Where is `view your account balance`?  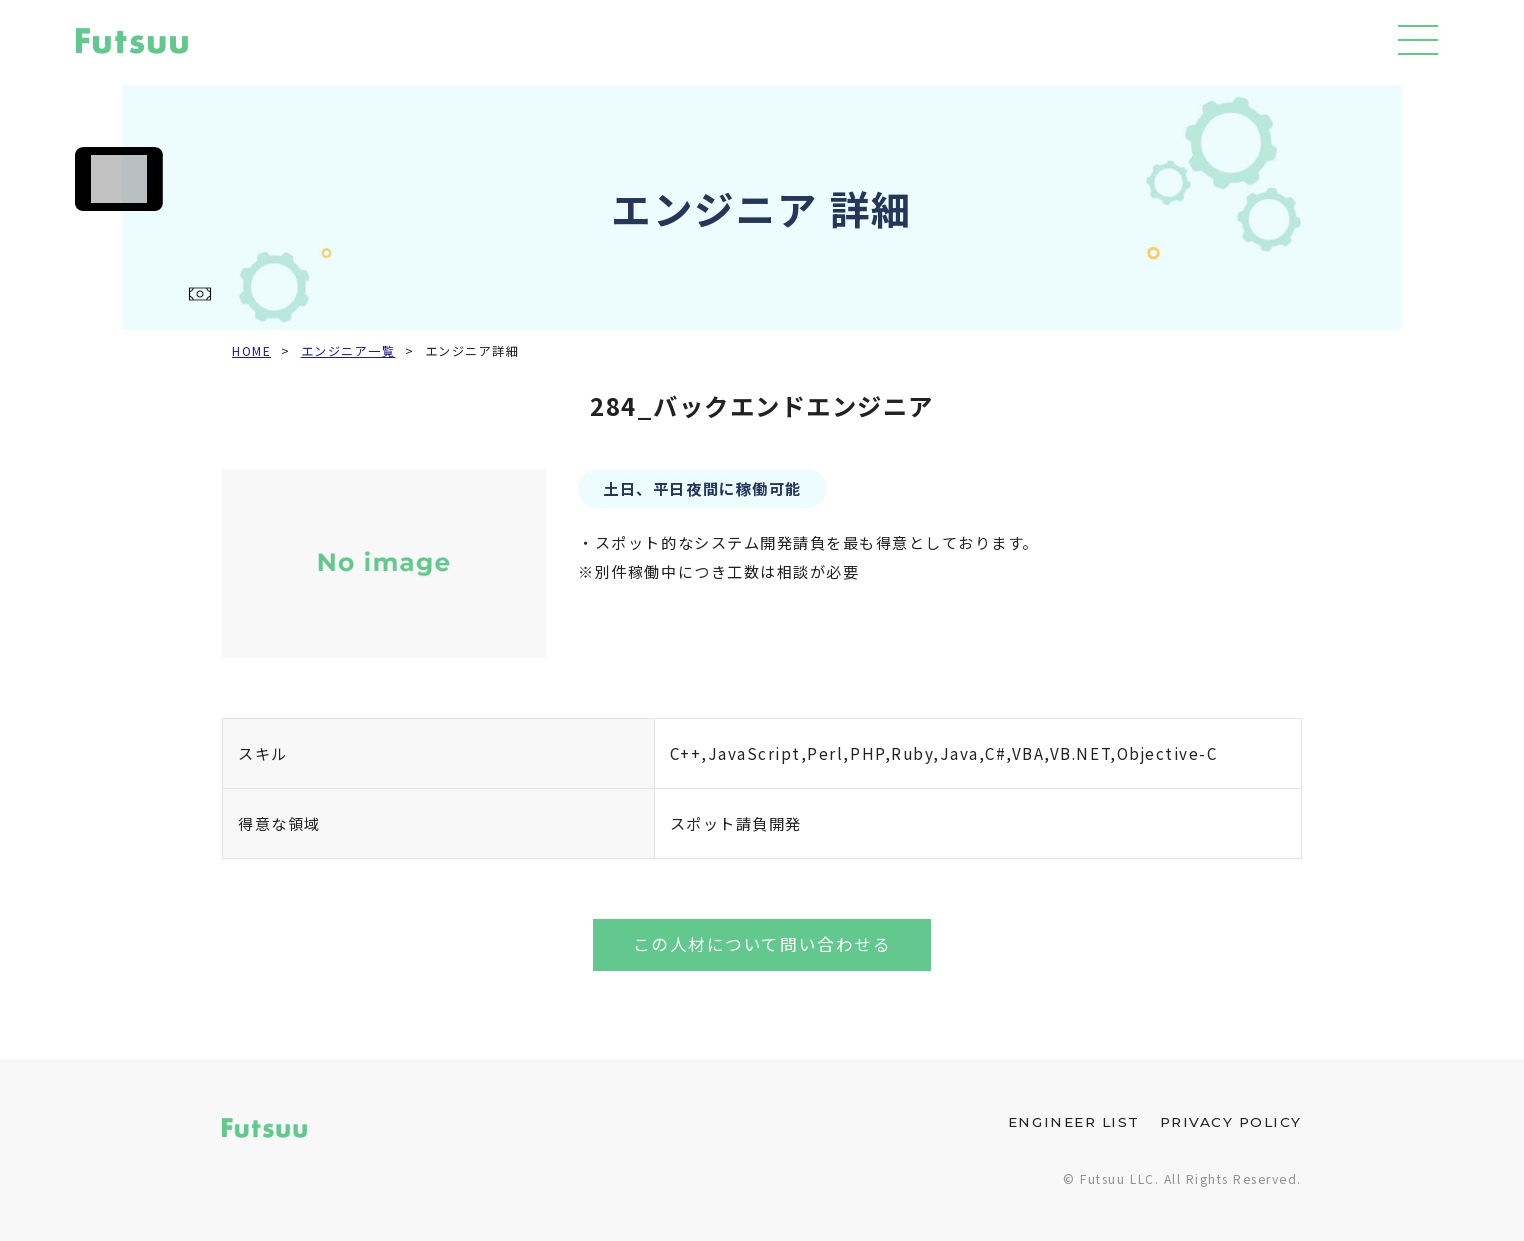
view your account balance is located at coordinates (200, 294).